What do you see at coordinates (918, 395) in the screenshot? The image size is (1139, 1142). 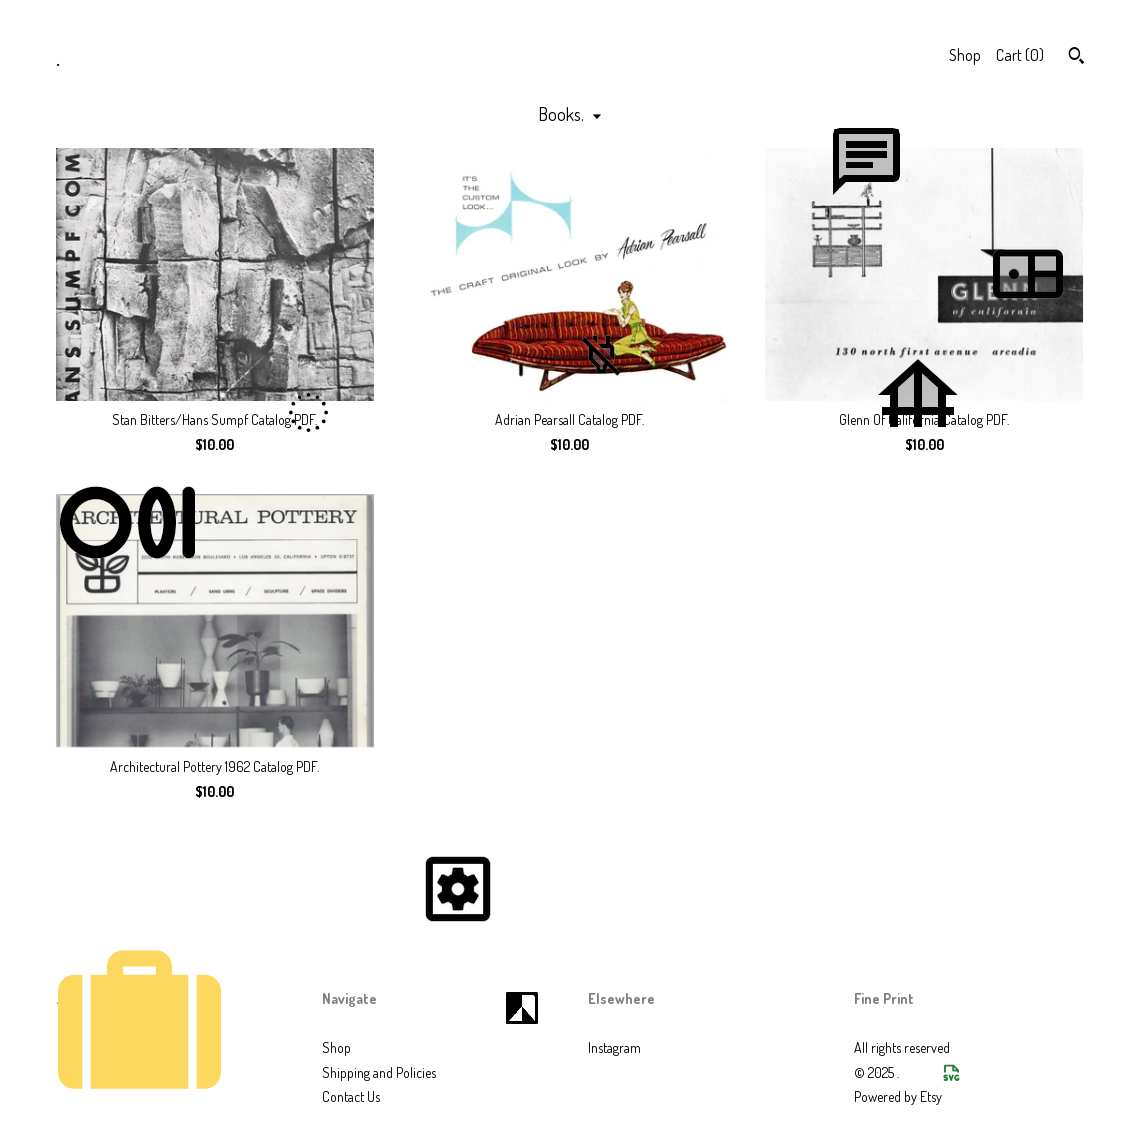 I see `view property foundation details` at bounding box center [918, 395].